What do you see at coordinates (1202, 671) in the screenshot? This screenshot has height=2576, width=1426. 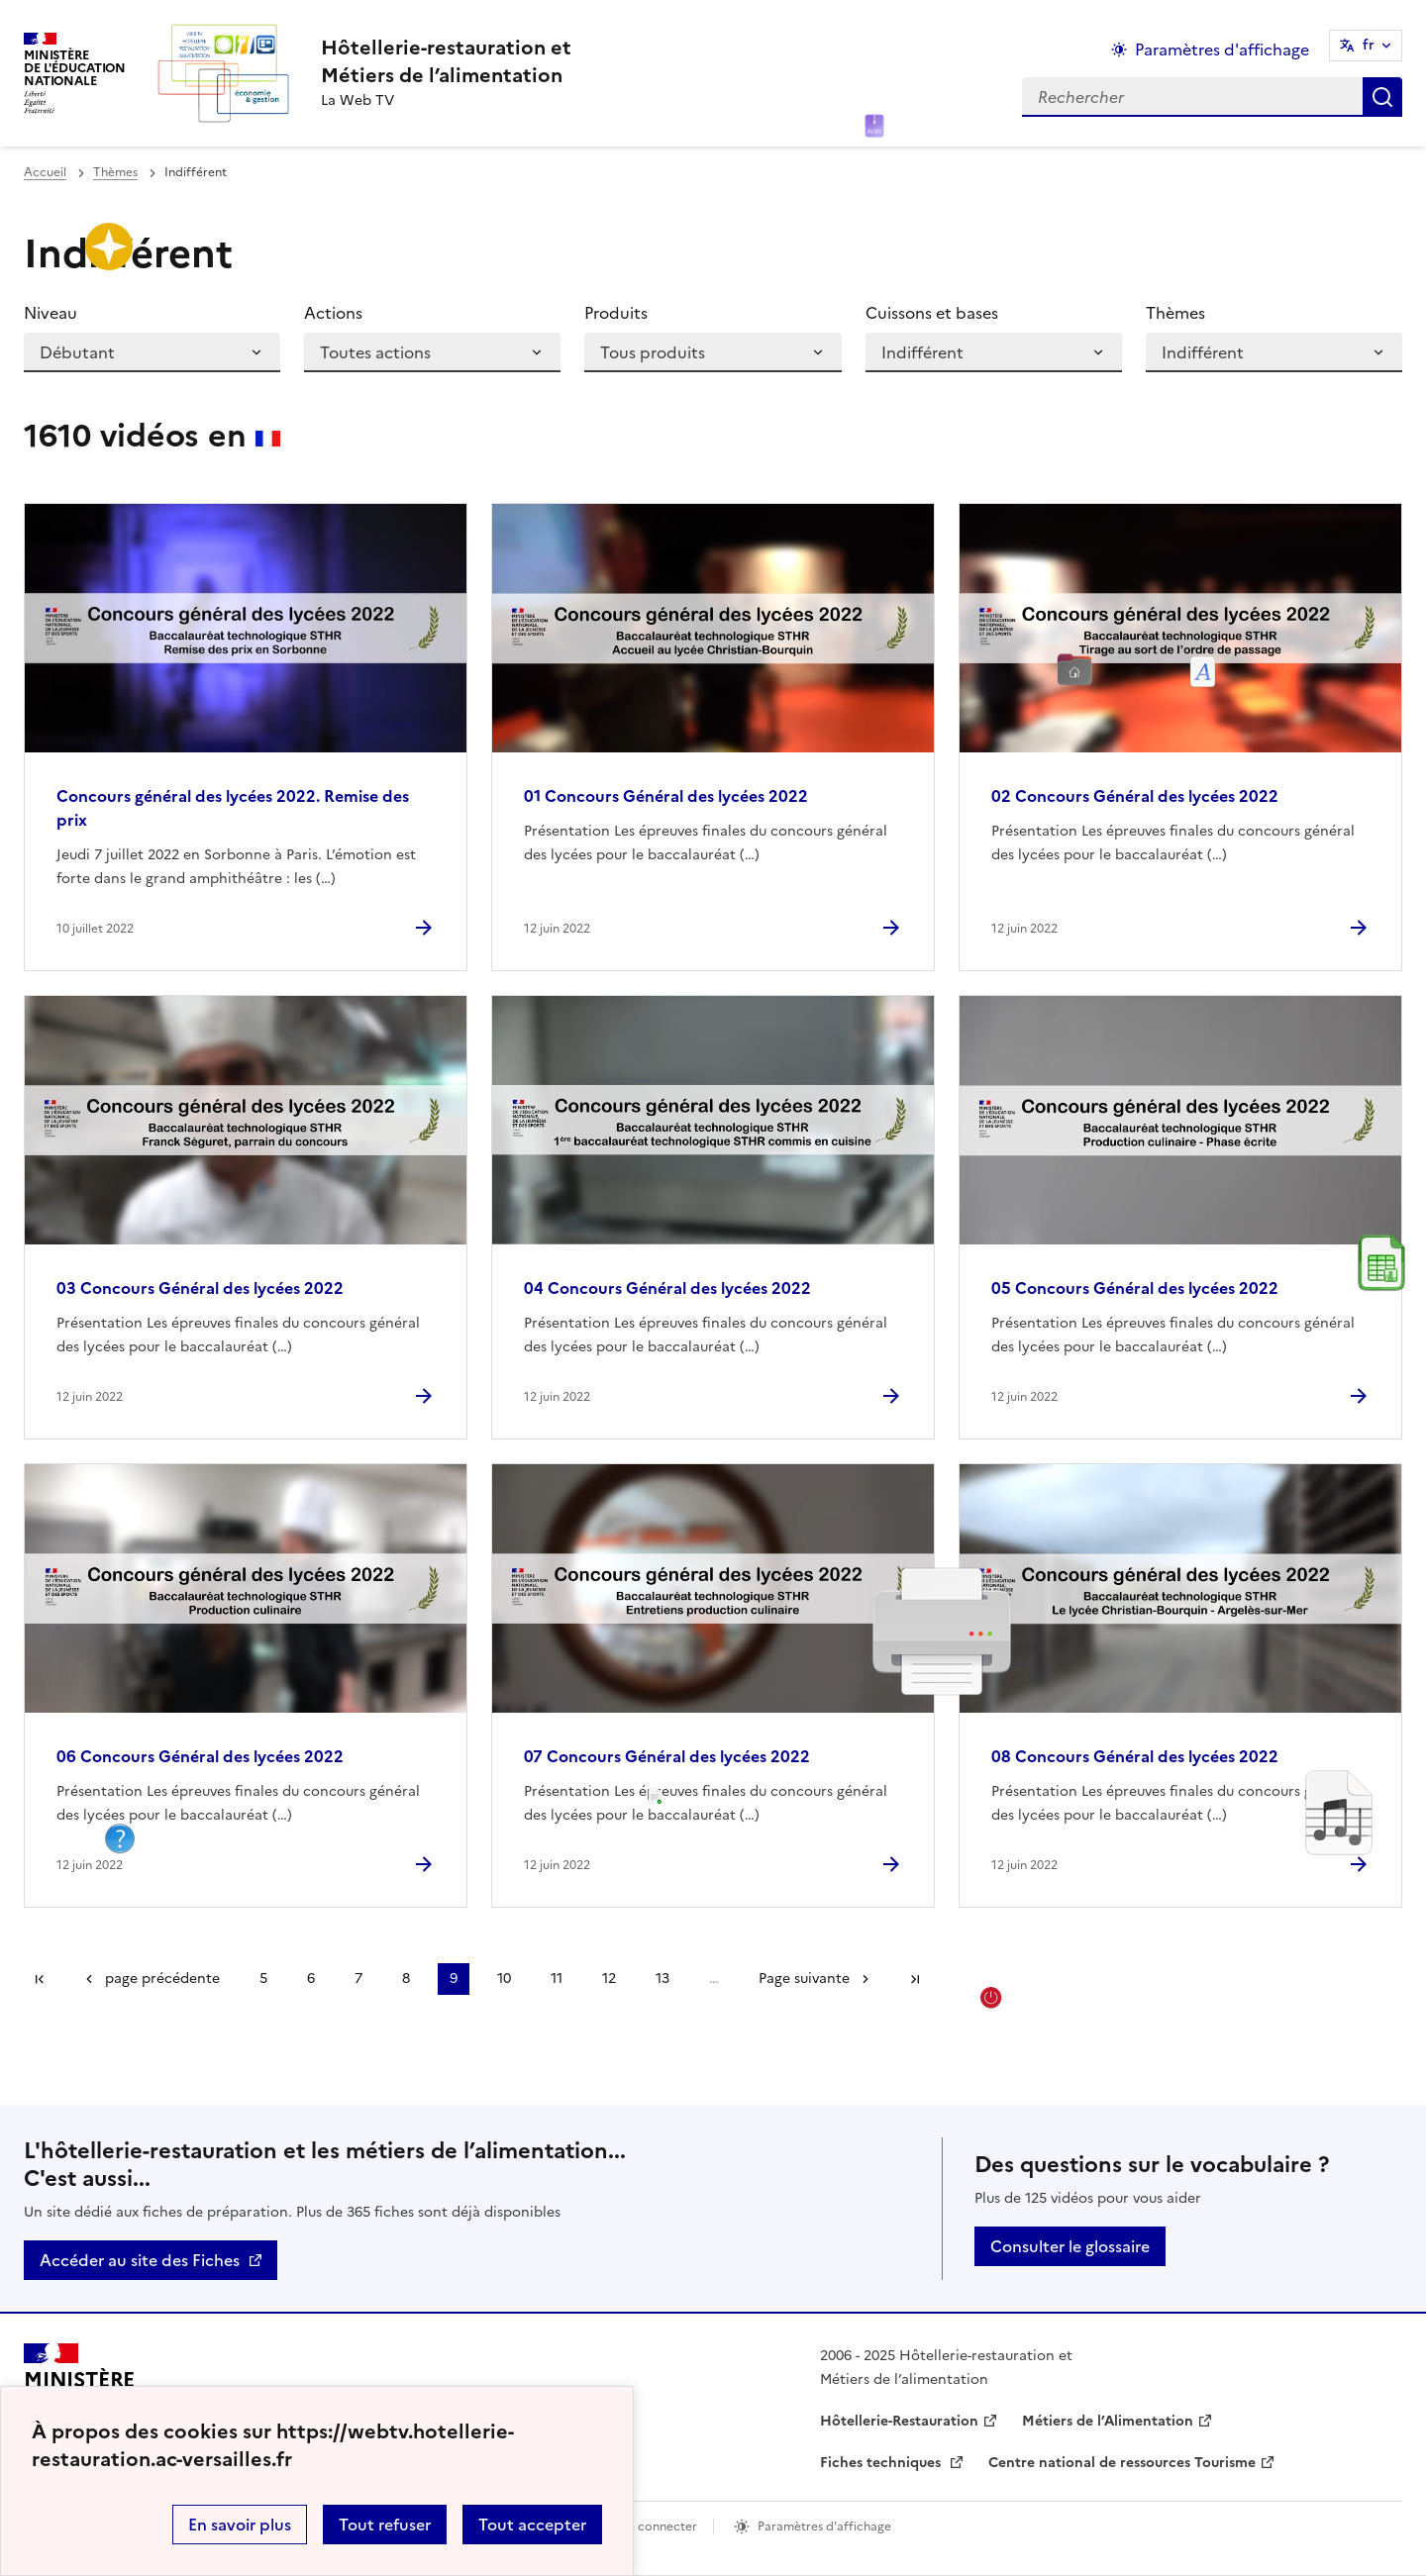 I see `a font file or typography document` at bounding box center [1202, 671].